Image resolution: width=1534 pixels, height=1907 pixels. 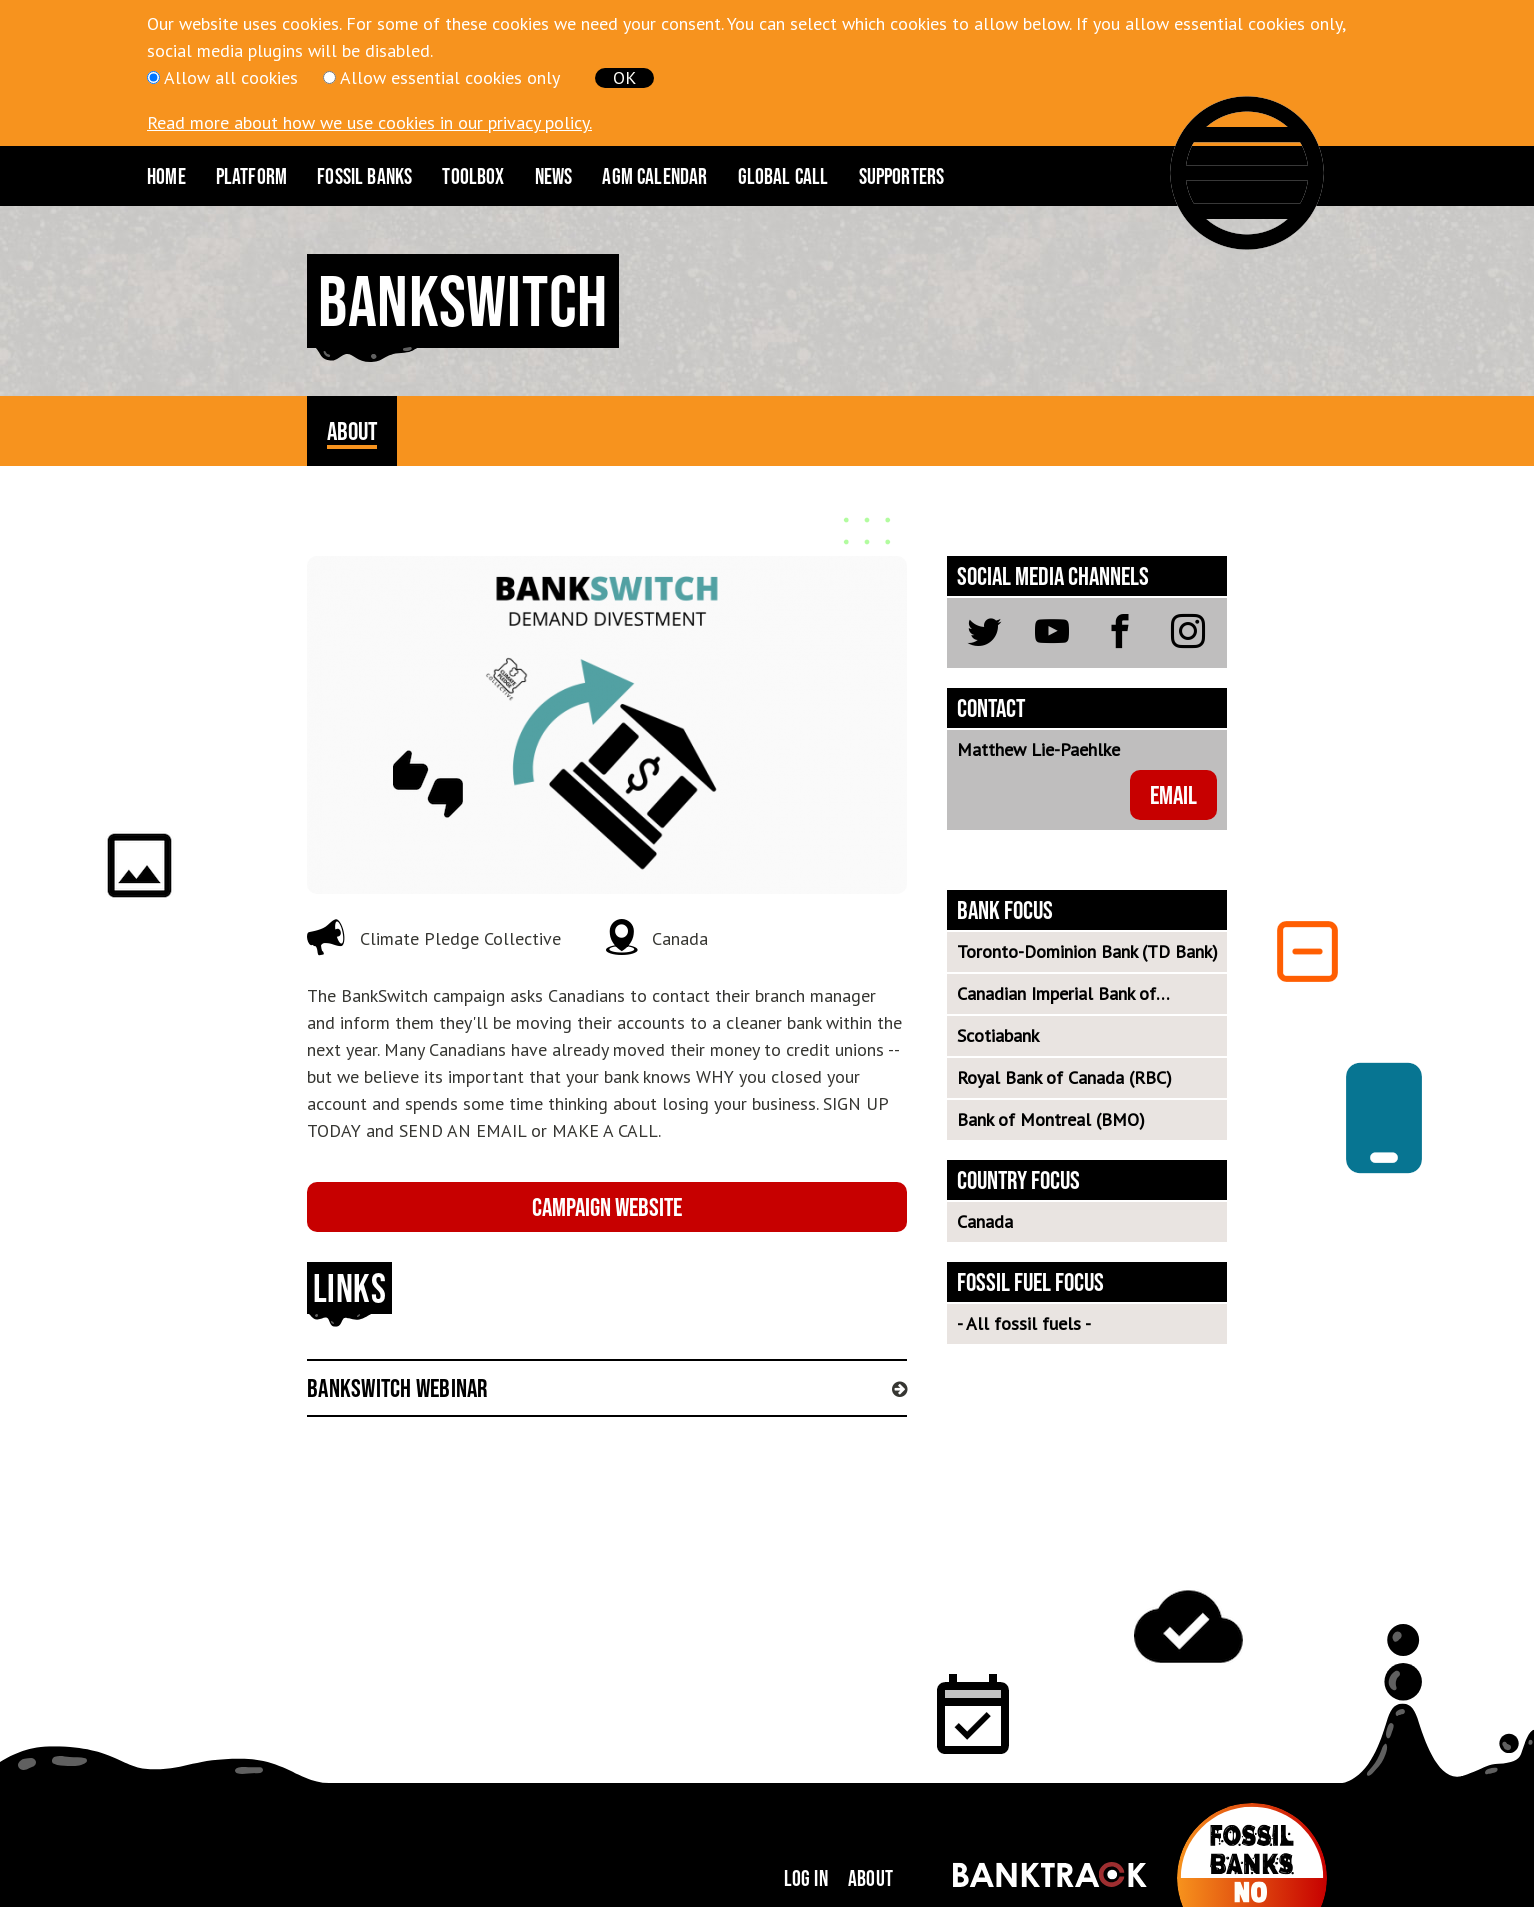 What do you see at coordinates (973, 1718) in the screenshot?
I see `event confirmed or scheduled successfully` at bounding box center [973, 1718].